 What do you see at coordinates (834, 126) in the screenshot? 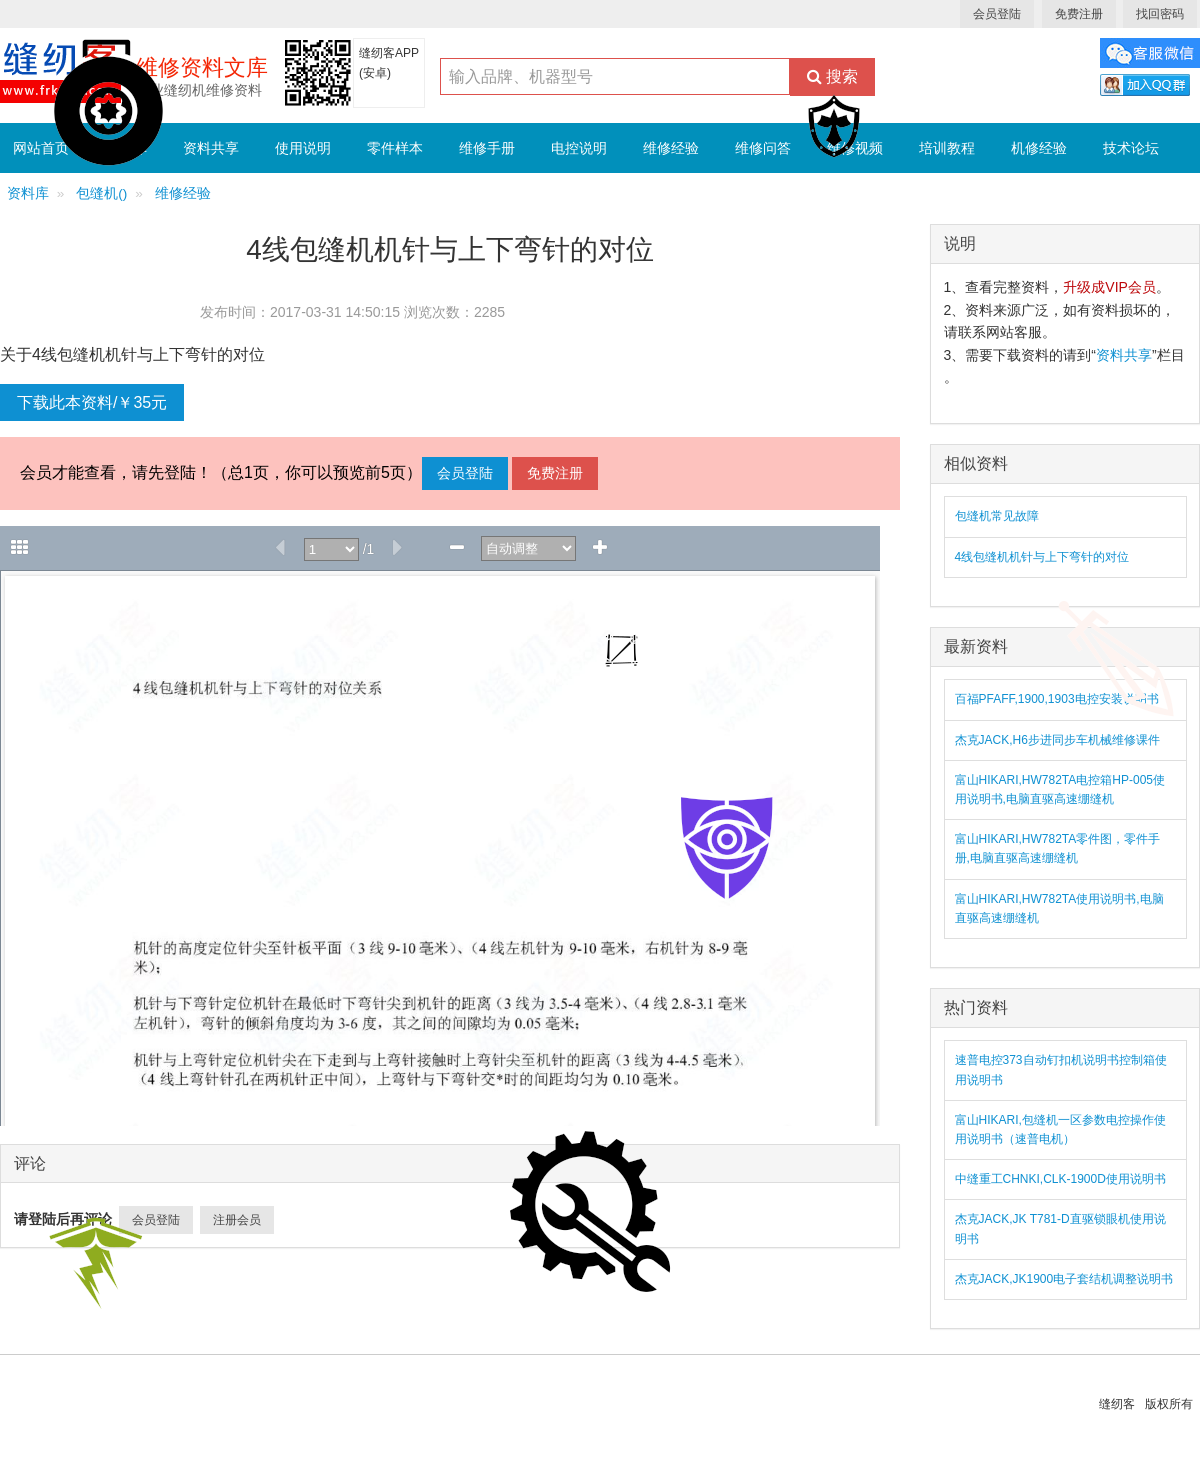
I see `activate defensive ability or shield spell` at bounding box center [834, 126].